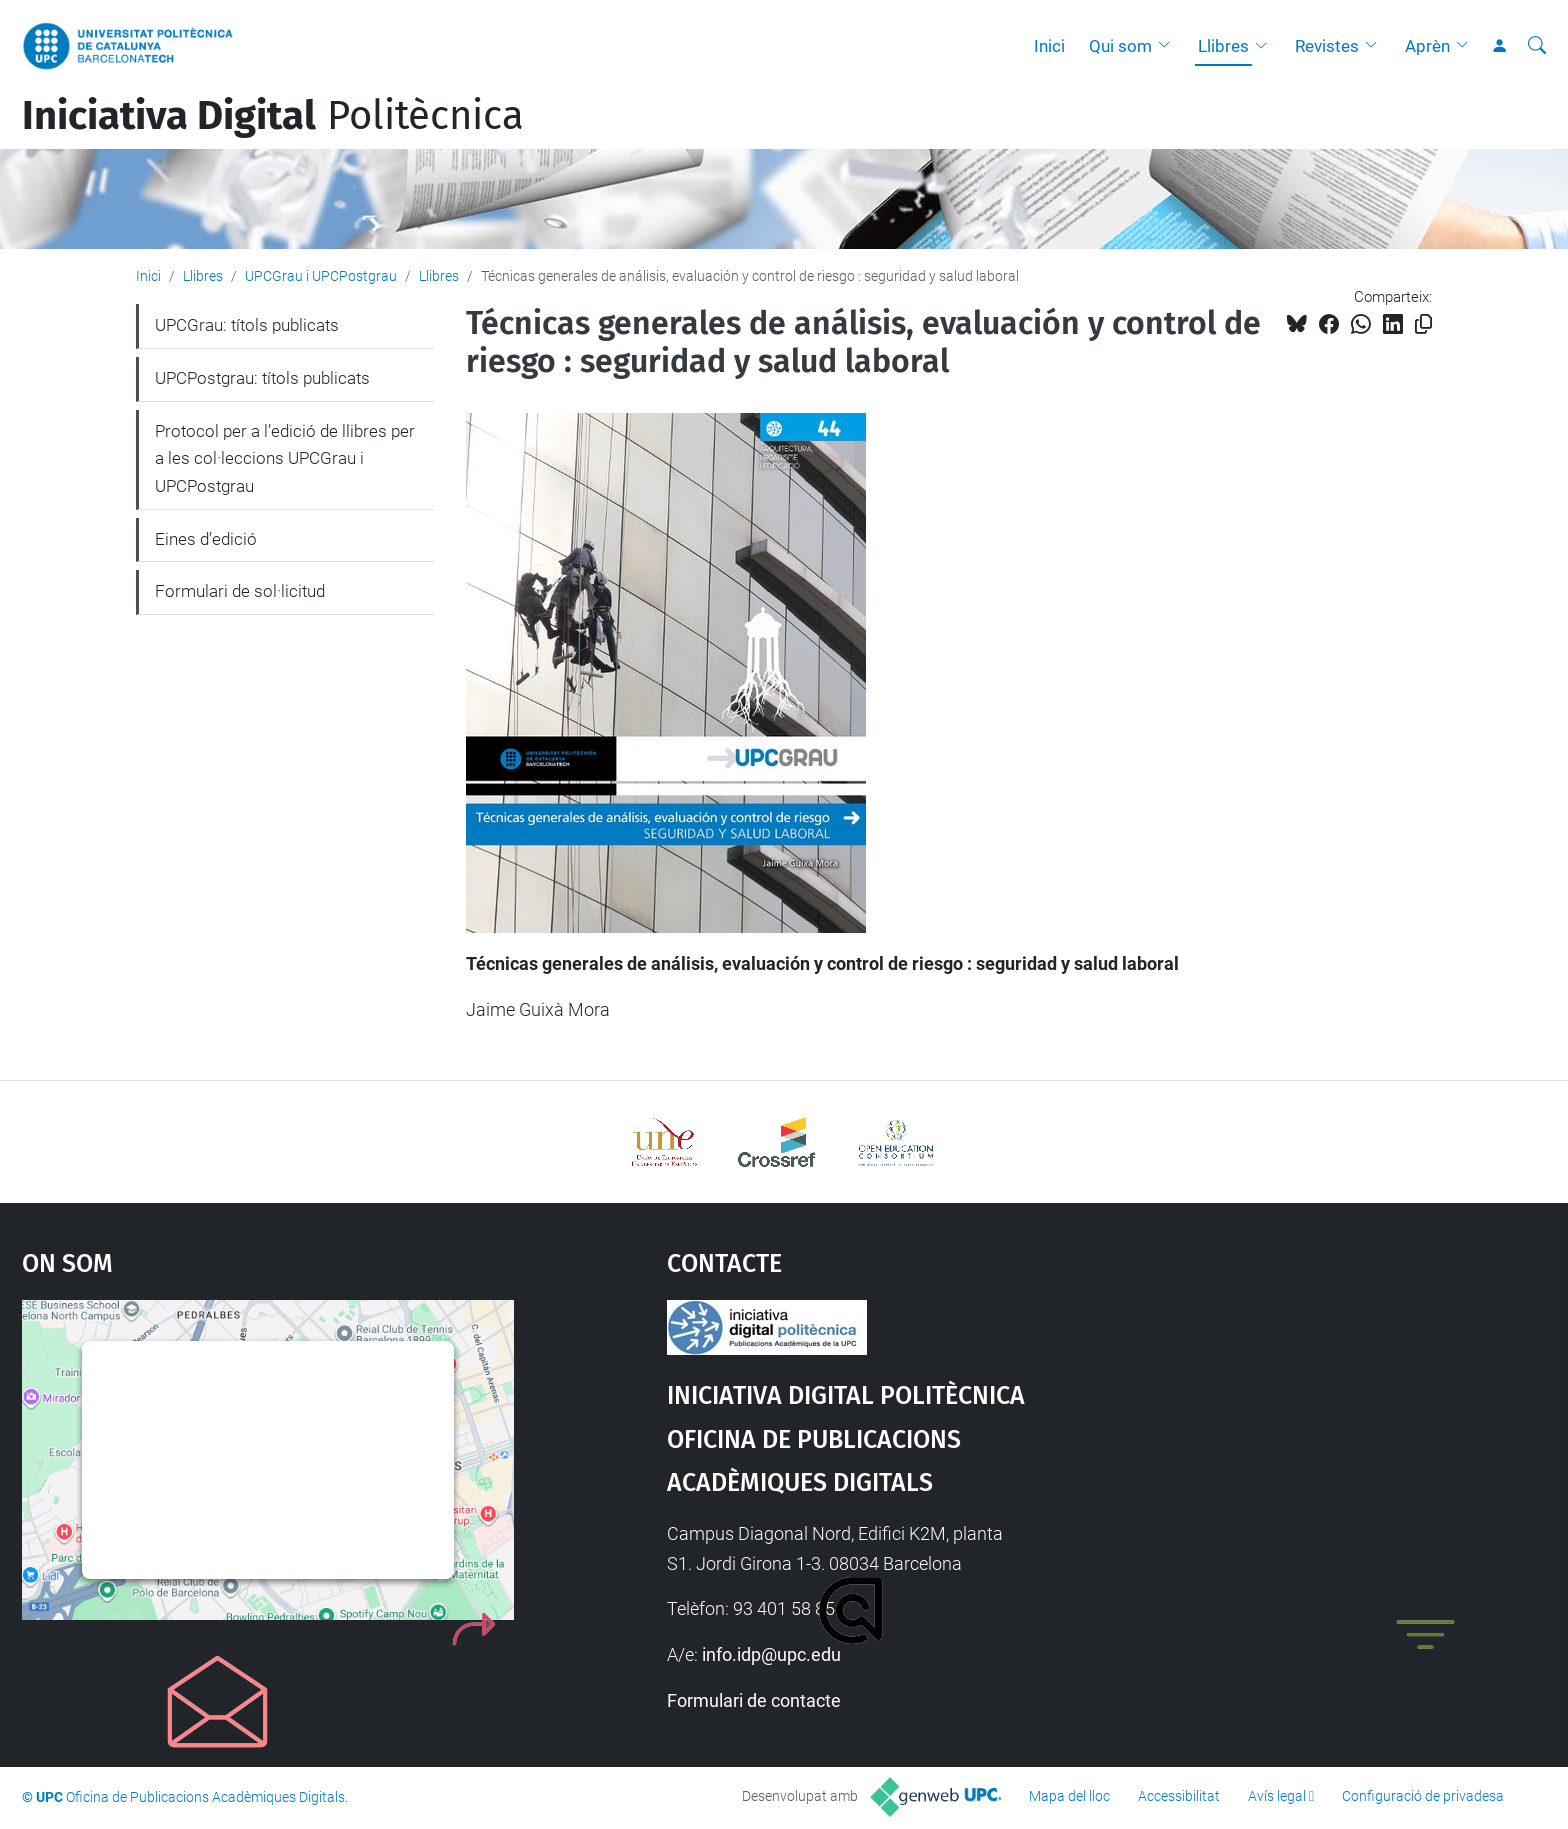  Describe the element at coordinates (217, 1705) in the screenshot. I see `view an opened or read email` at that location.